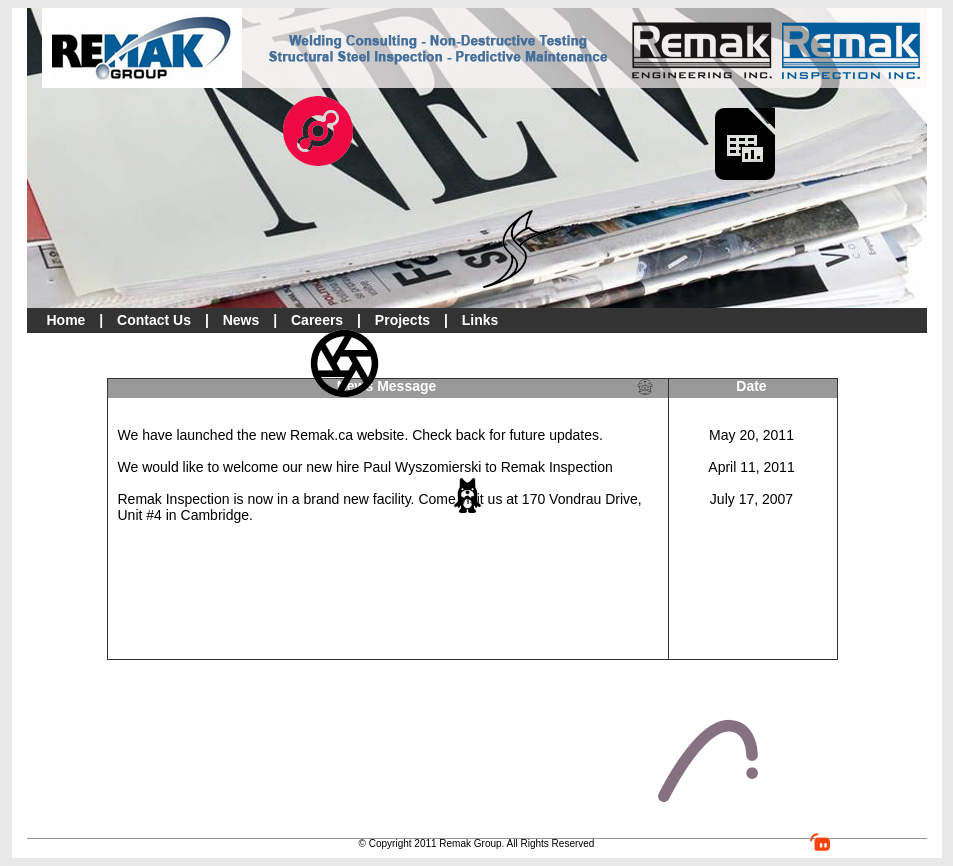 The width and height of the screenshot is (953, 866). Describe the element at coordinates (318, 131) in the screenshot. I see `open the Helium network app` at that location.